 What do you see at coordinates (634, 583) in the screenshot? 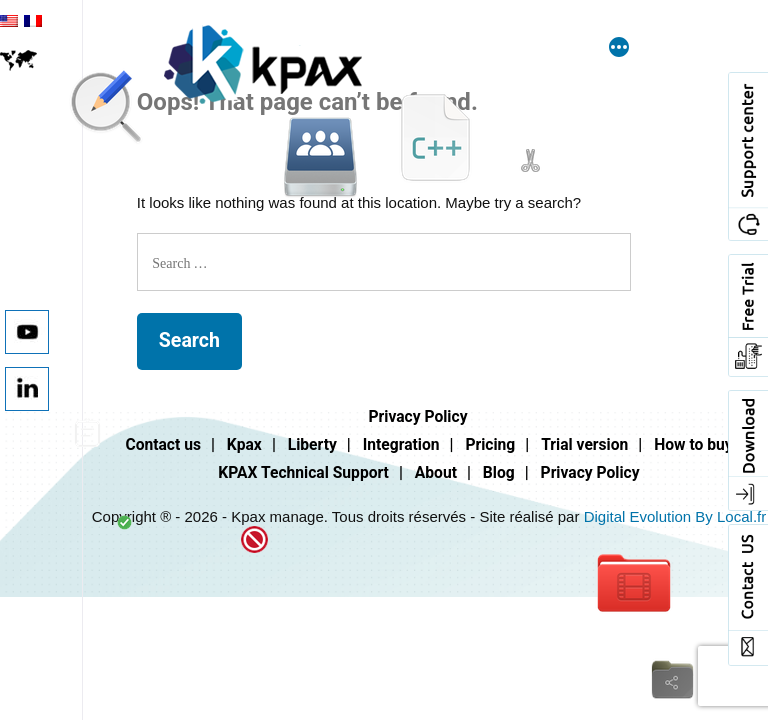
I see `open your videos folder` at bounding box center [634, 583].